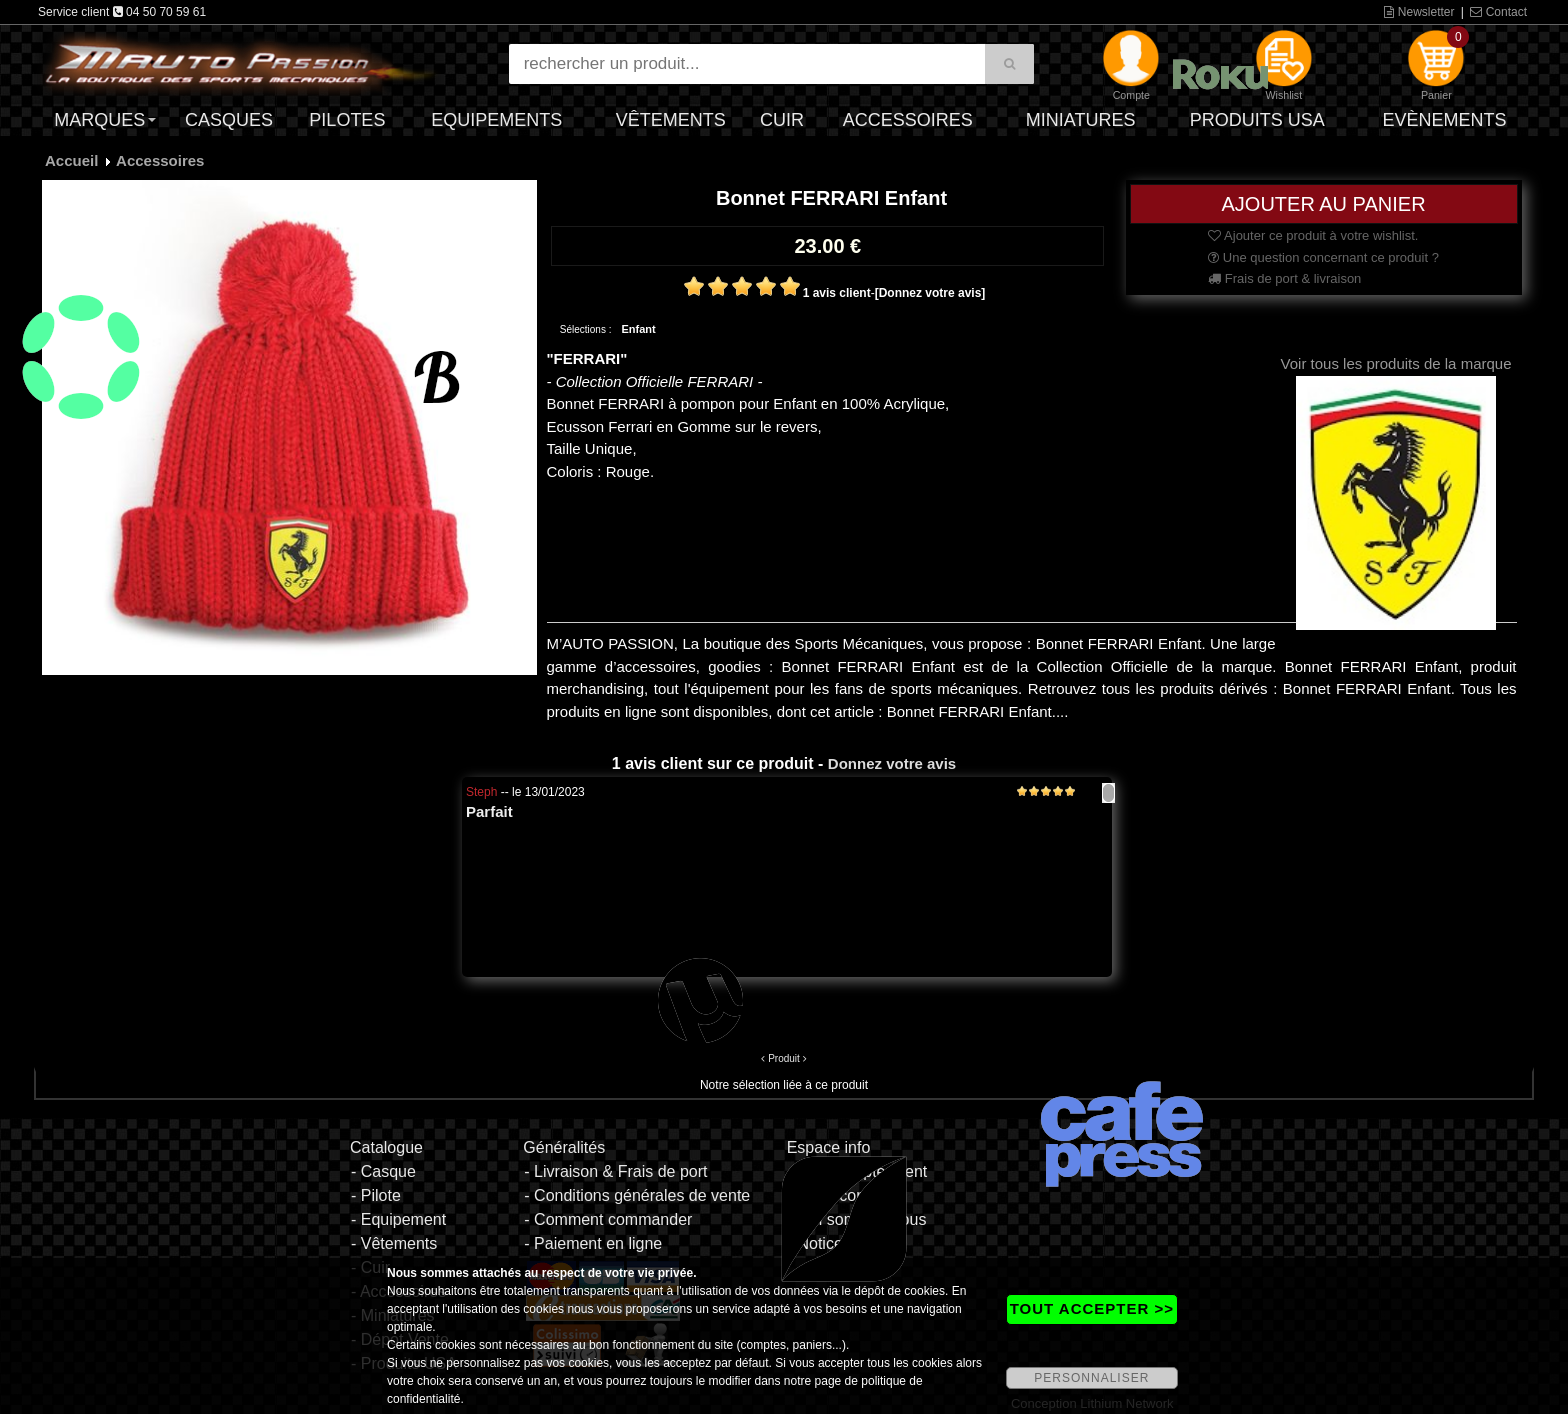  Describe the element at coordinates (81, 357) in the screenshot. I see `polkadot cryptocurrency or blockchain platform logo` at that location.